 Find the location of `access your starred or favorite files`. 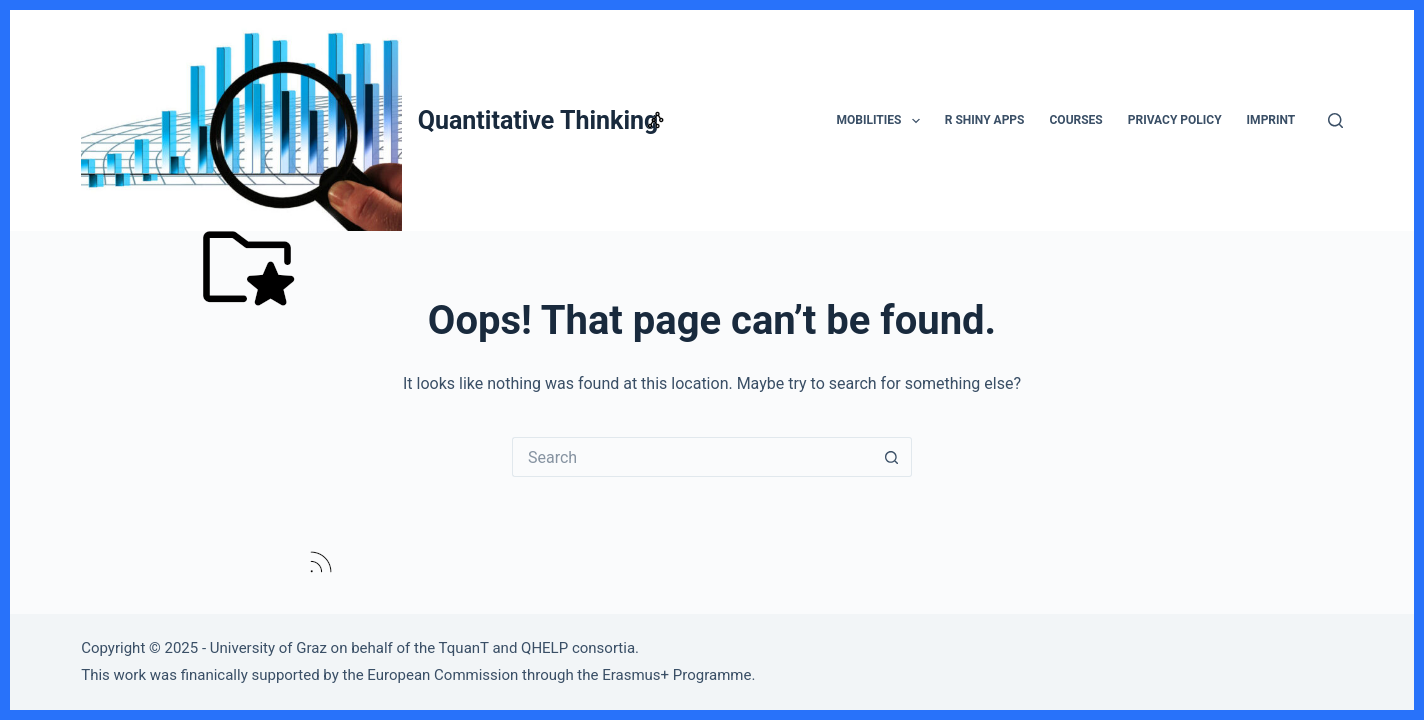

access your starred or favorite files is located at coordinates (247, 265).